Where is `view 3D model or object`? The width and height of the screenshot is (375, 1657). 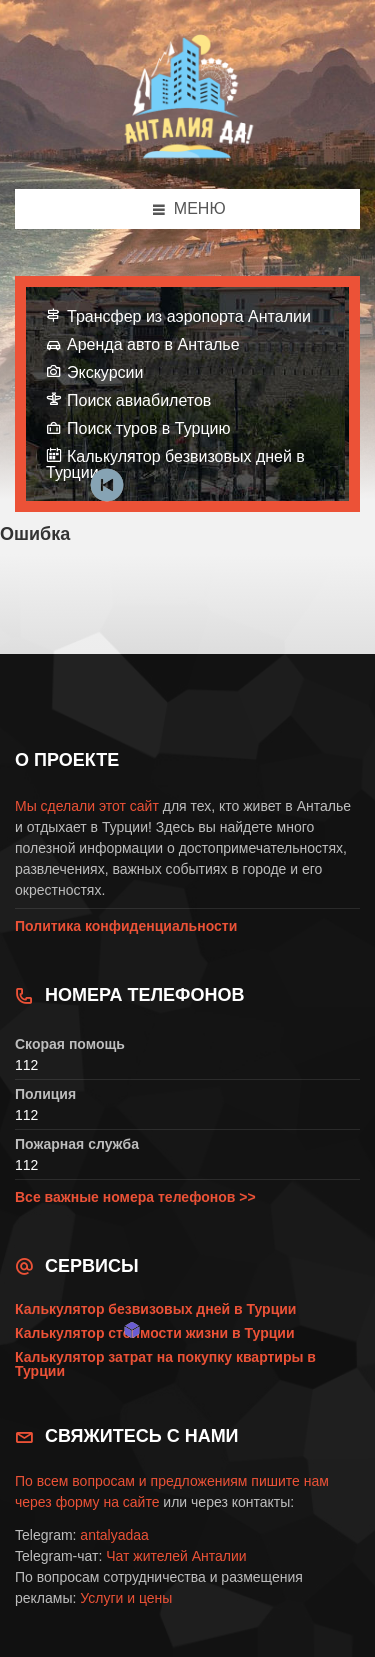
view 3D model or object is located at coordinates (132, 1330).